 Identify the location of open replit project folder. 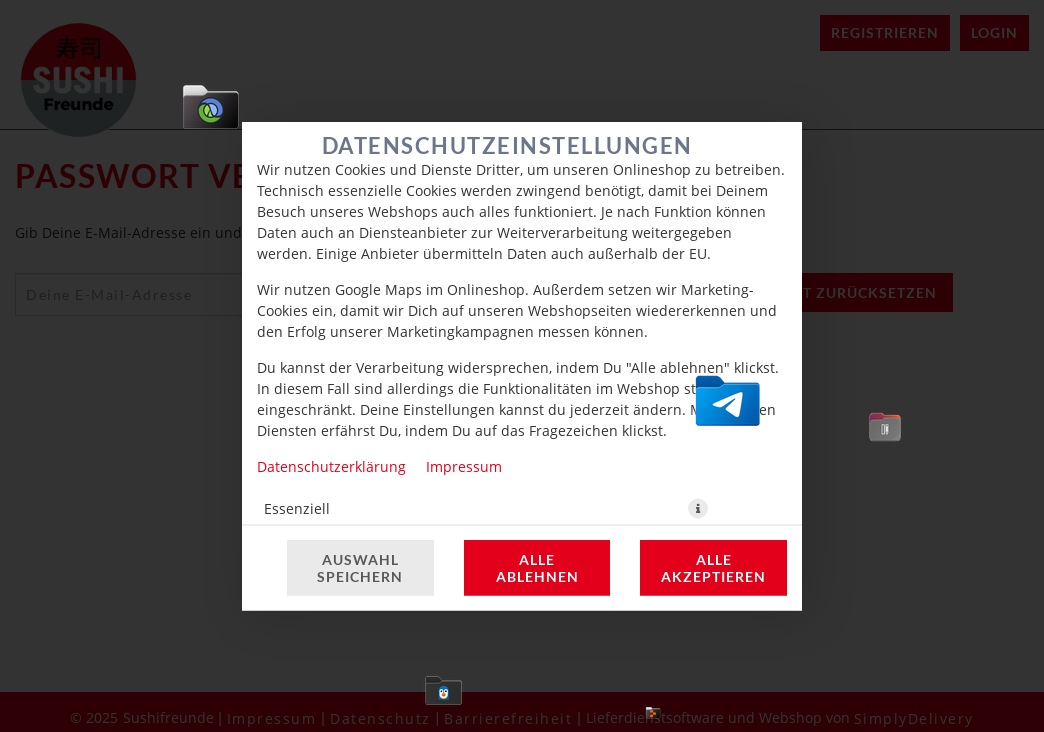
(653, 713).